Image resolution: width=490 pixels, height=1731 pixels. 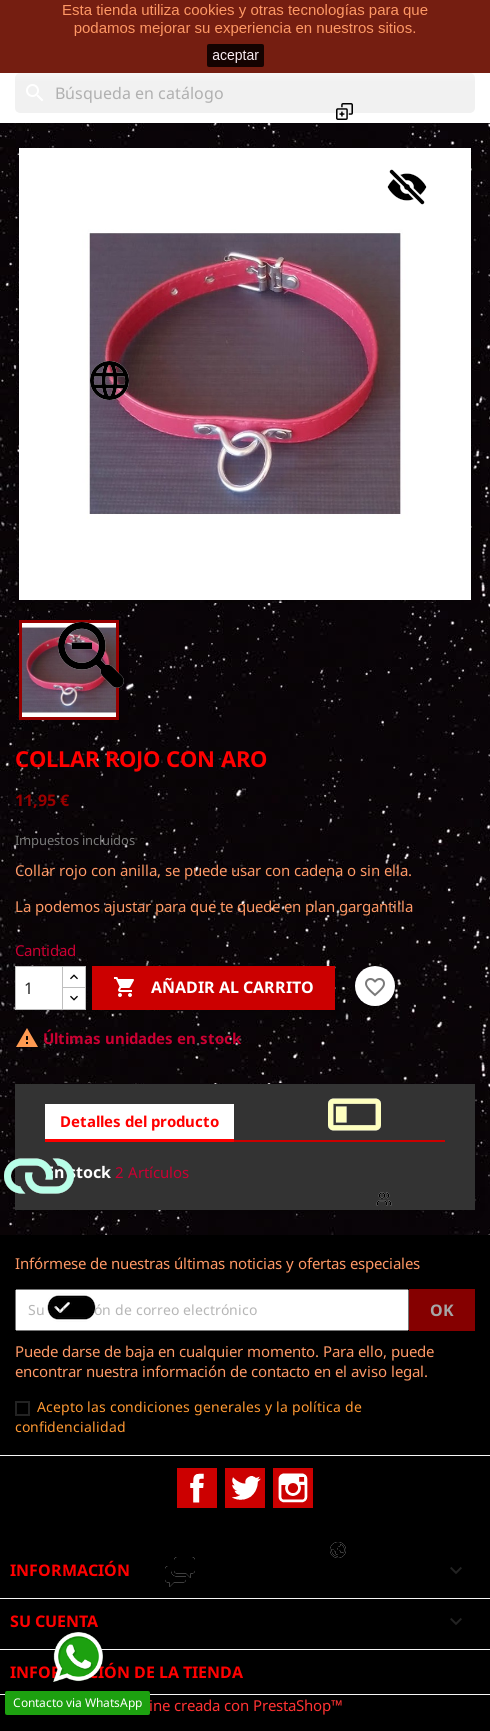 I want to click on copy or share a link, so click(x=39, y=1176).